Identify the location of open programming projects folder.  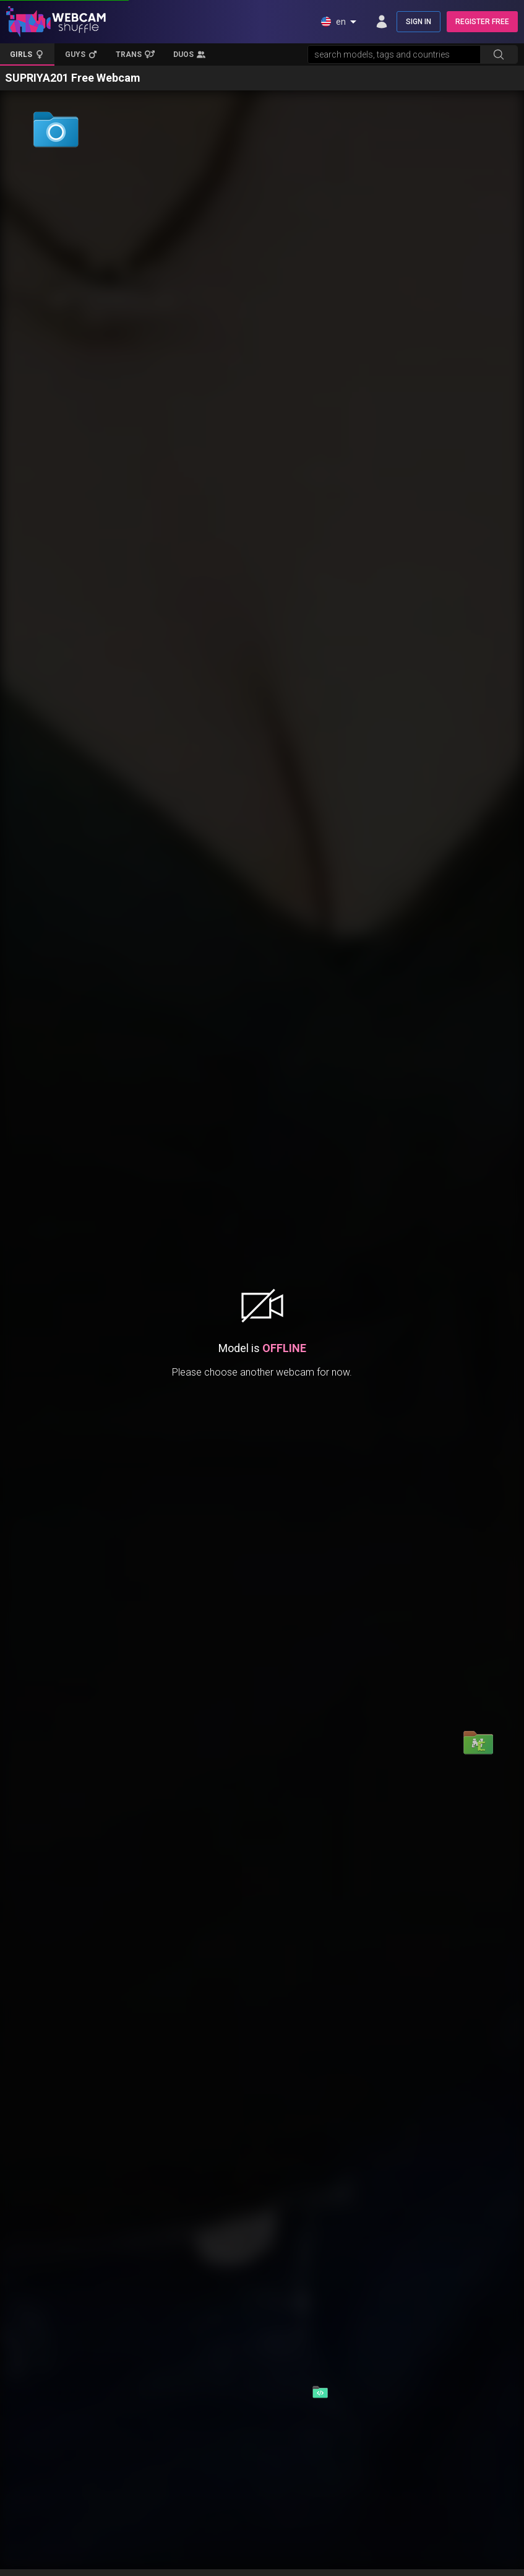
(320, 2392).